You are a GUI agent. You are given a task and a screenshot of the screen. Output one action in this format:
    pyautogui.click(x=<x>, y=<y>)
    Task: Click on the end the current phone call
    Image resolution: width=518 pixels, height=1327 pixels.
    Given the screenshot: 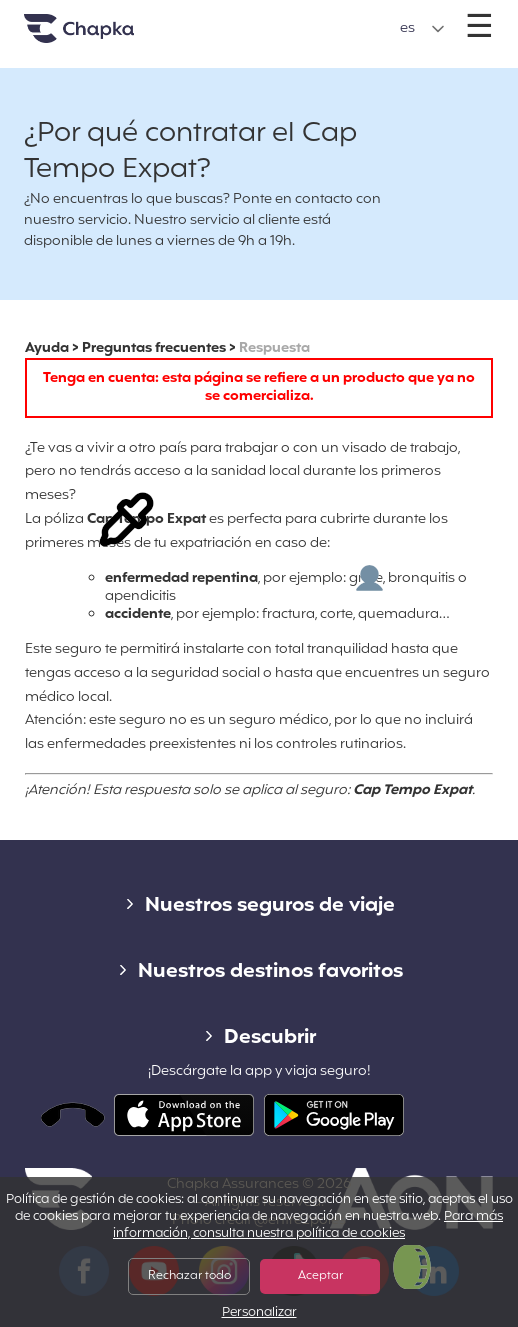 What is the action you would take?
    pyautogui.click(x=73, y=1116)
    